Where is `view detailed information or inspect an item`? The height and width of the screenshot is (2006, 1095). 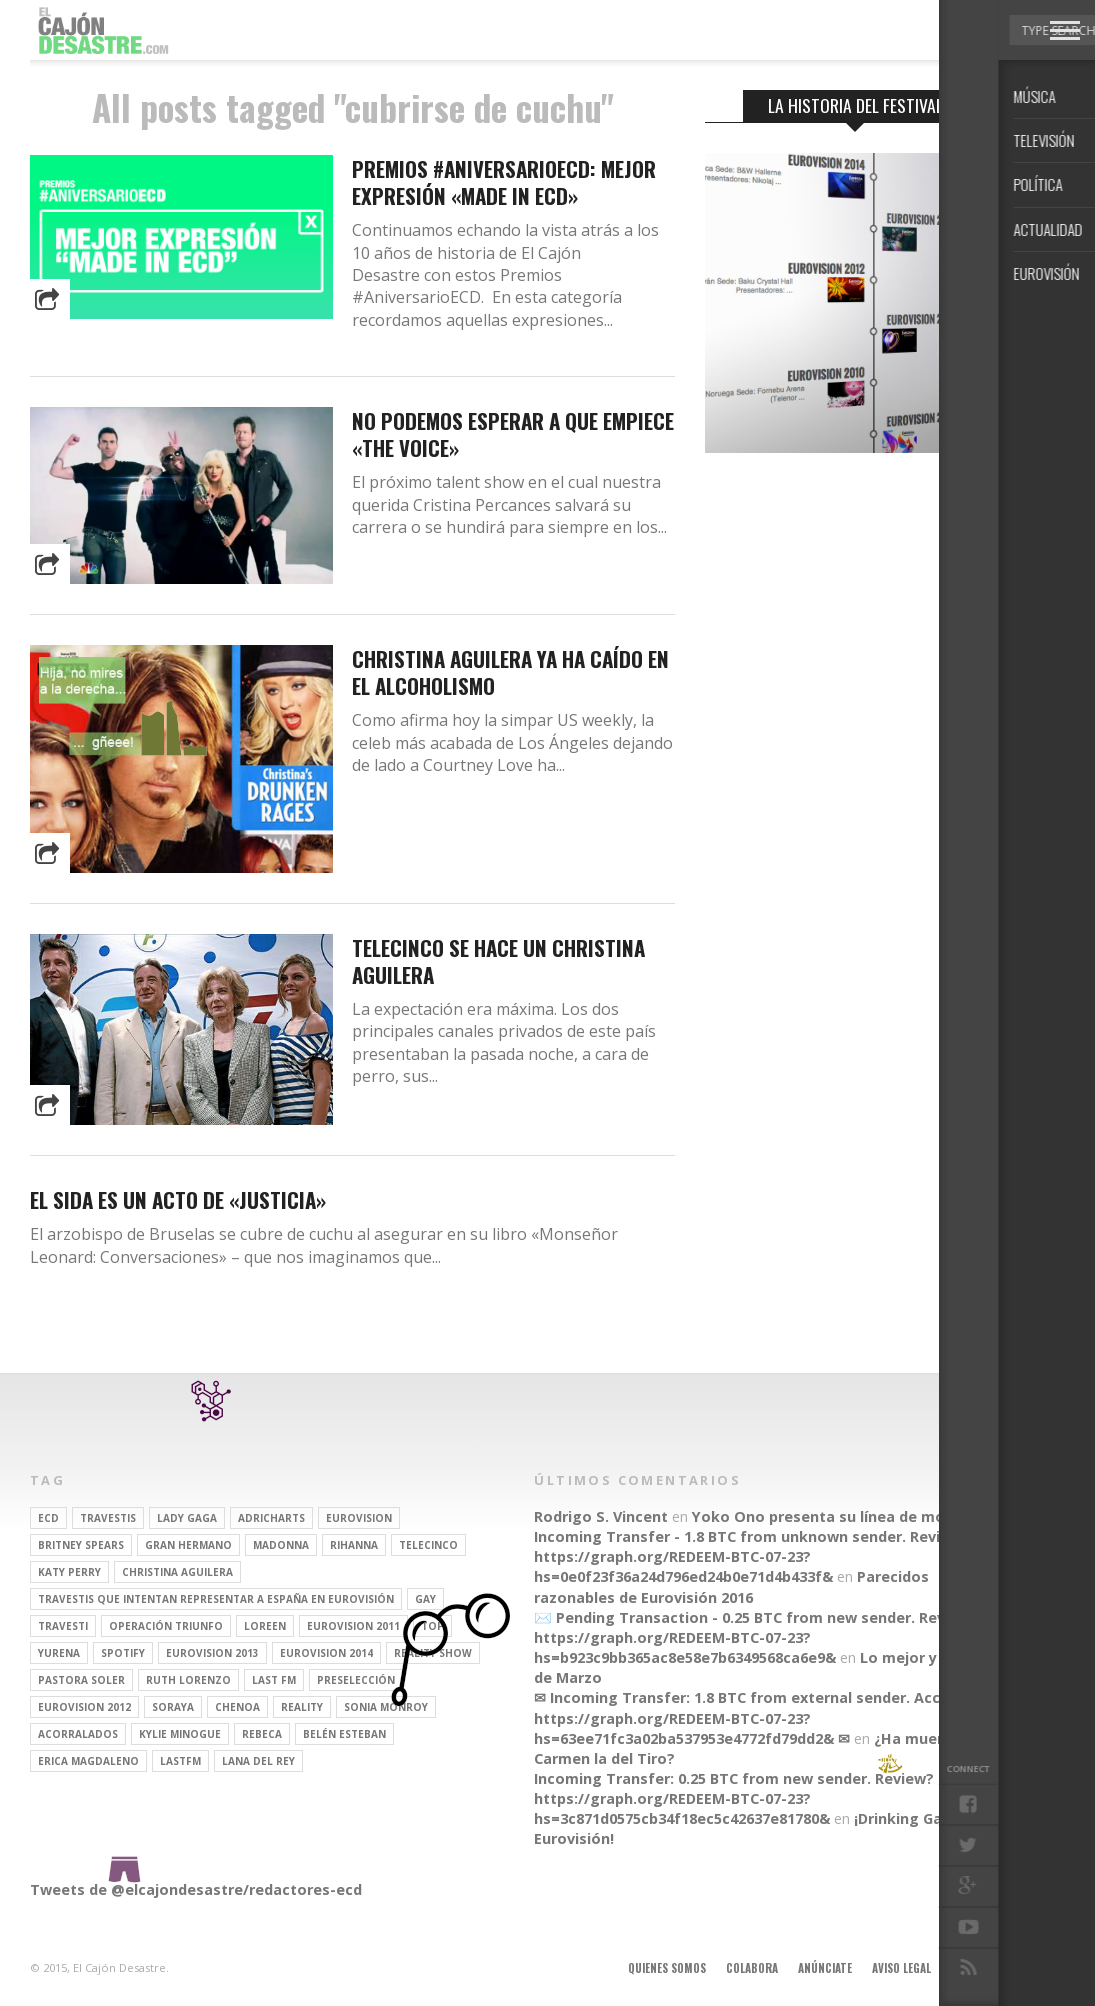 view detailed information or inspect an item is located at coordinates (449, 1649).